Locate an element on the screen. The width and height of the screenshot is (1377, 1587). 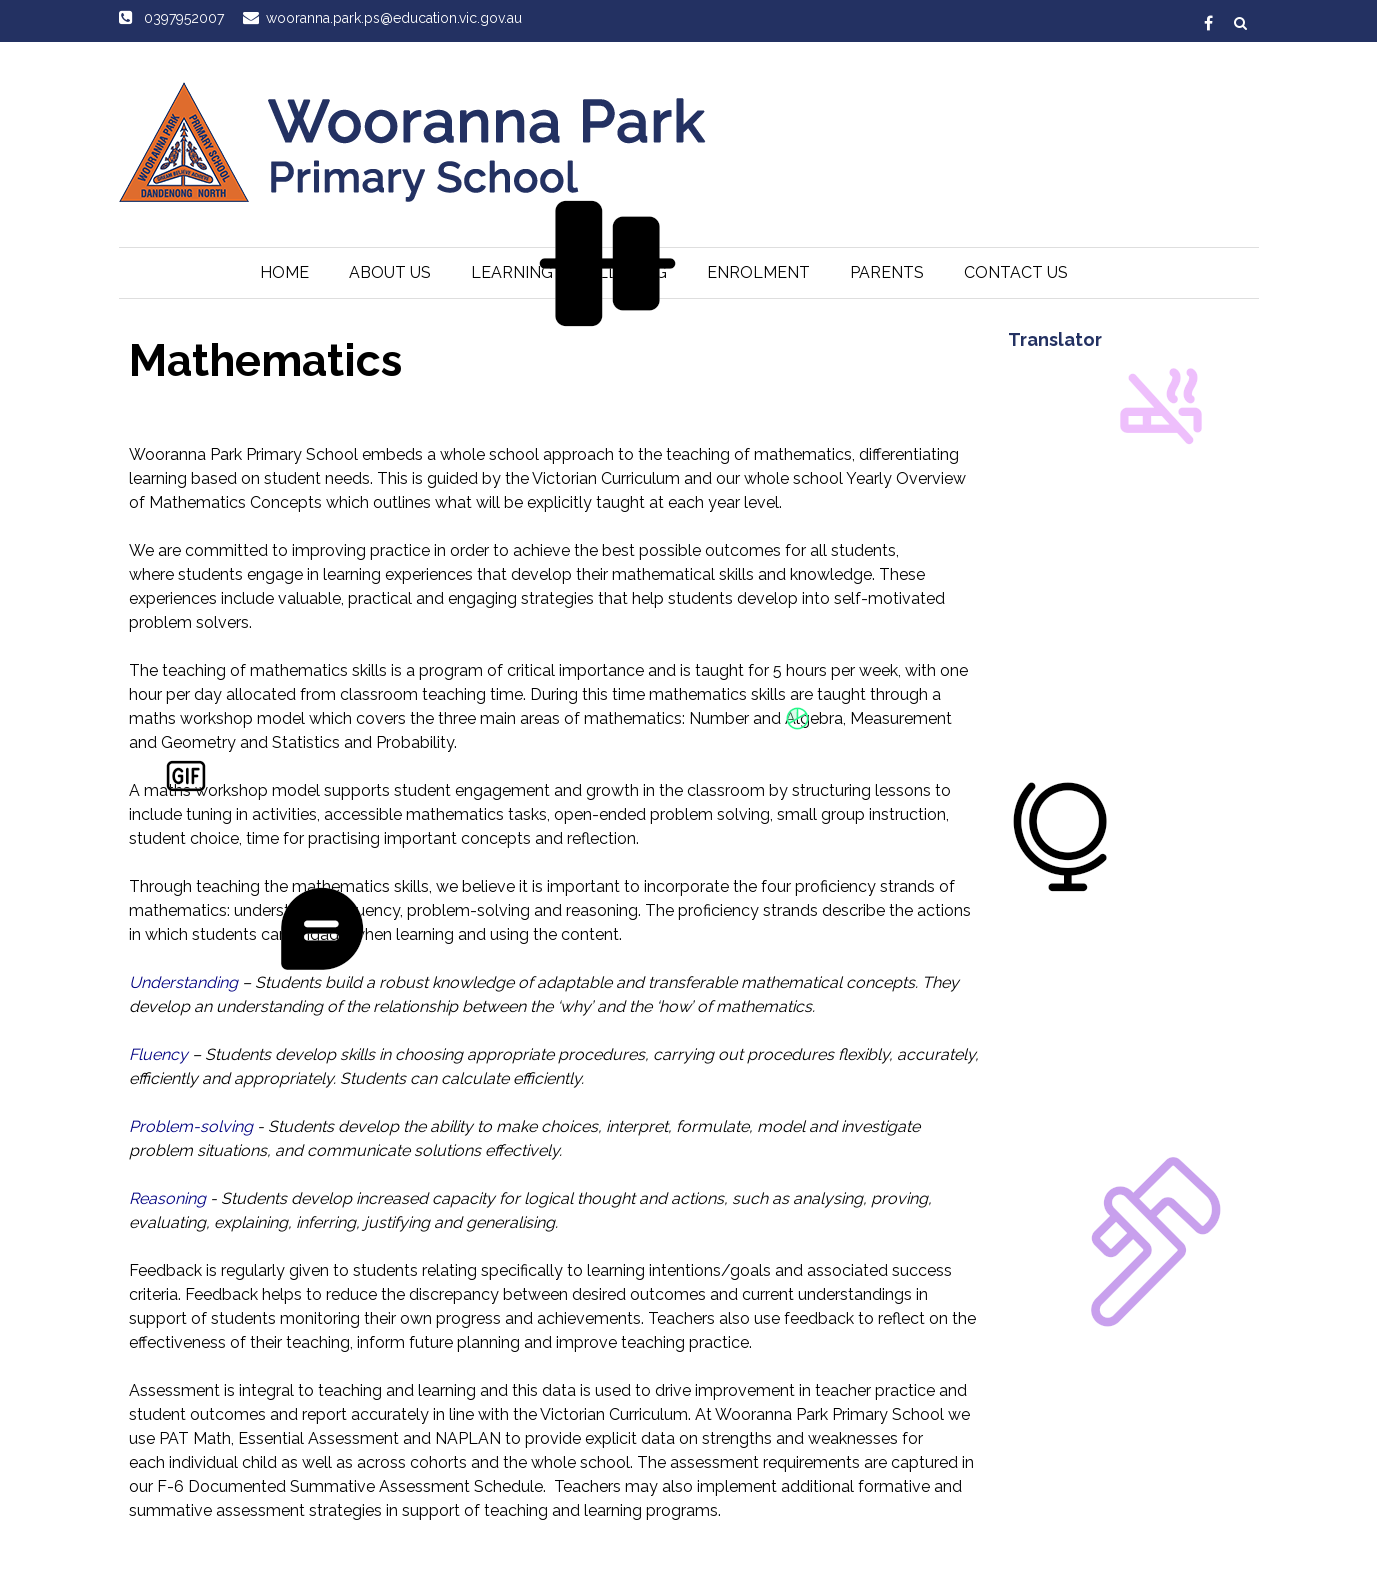
view analytics or statistics breakdown is located at coordinates (797, 718).